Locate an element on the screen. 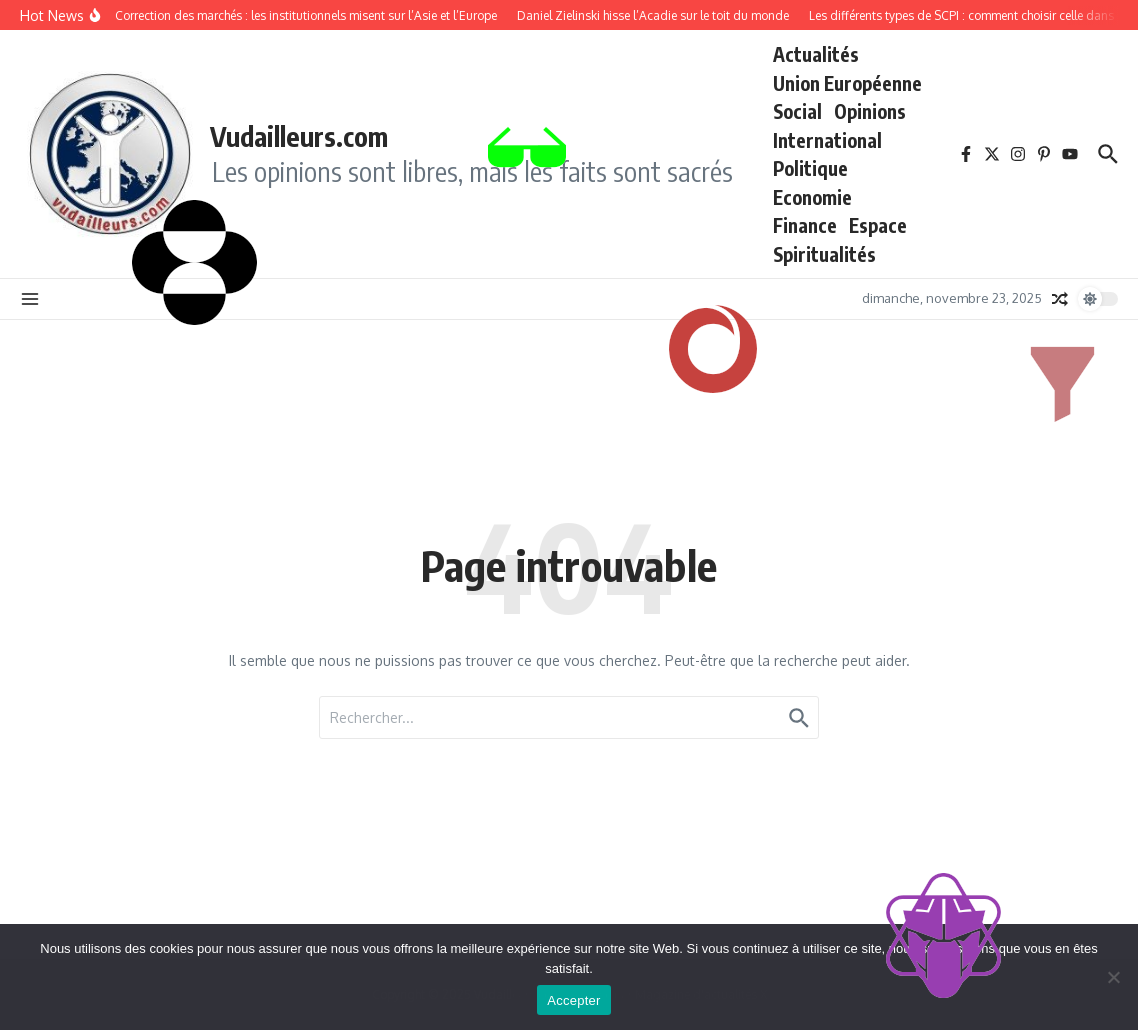 Image resolution: width=1138 pixels, height=1030 pixels. singlestore database service is located at coordinates (713, 349).